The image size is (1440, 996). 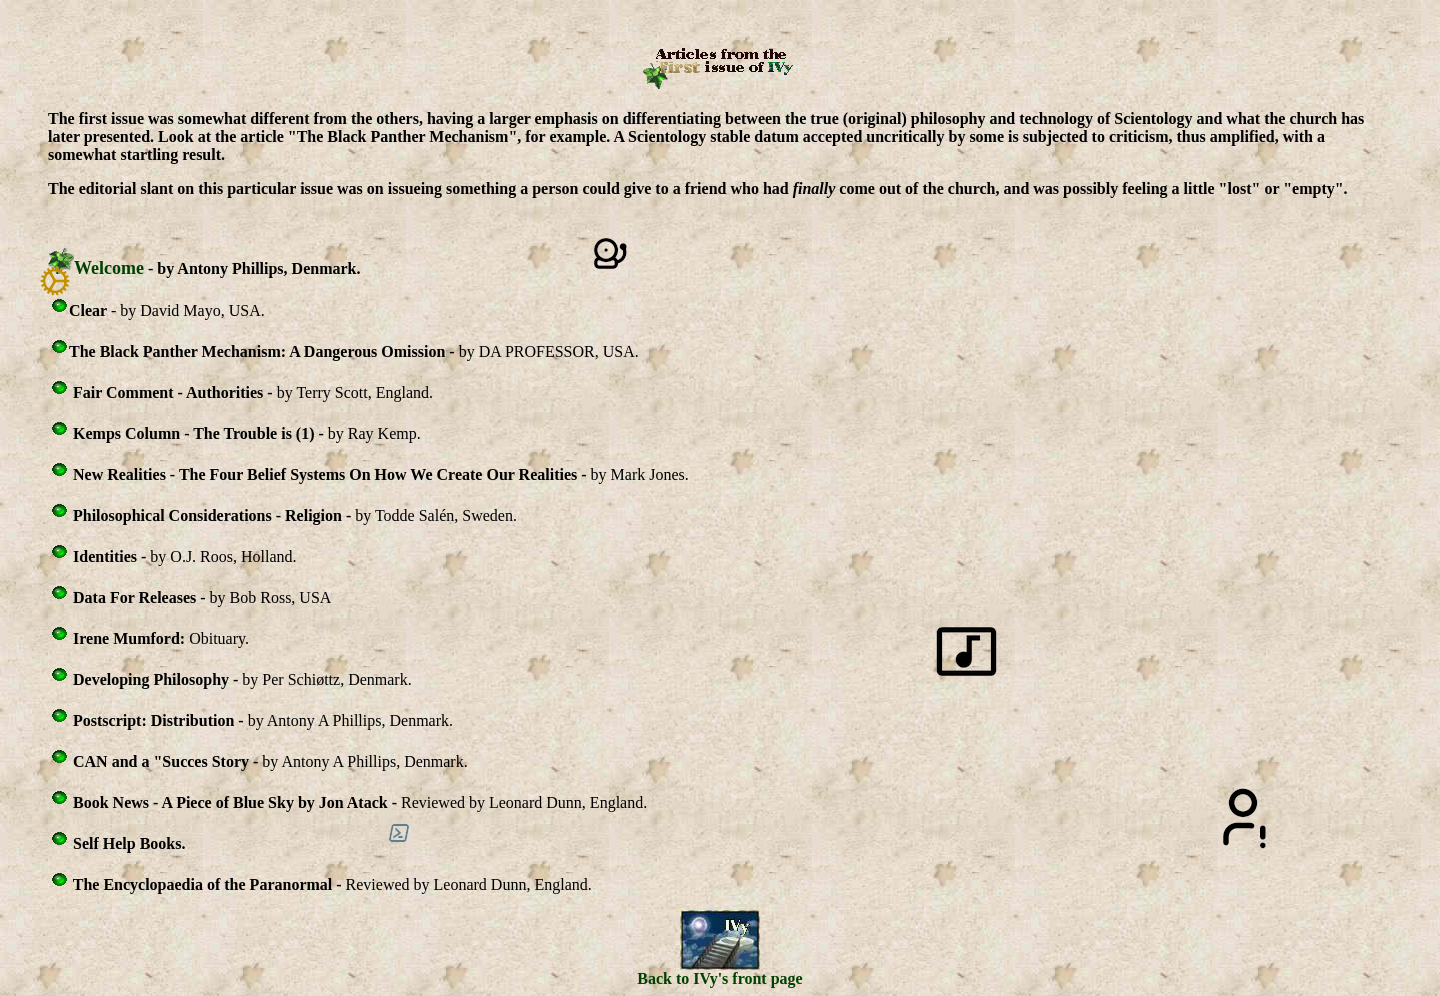 I want to click on open powershell terminal, so click(x=399, y=833).